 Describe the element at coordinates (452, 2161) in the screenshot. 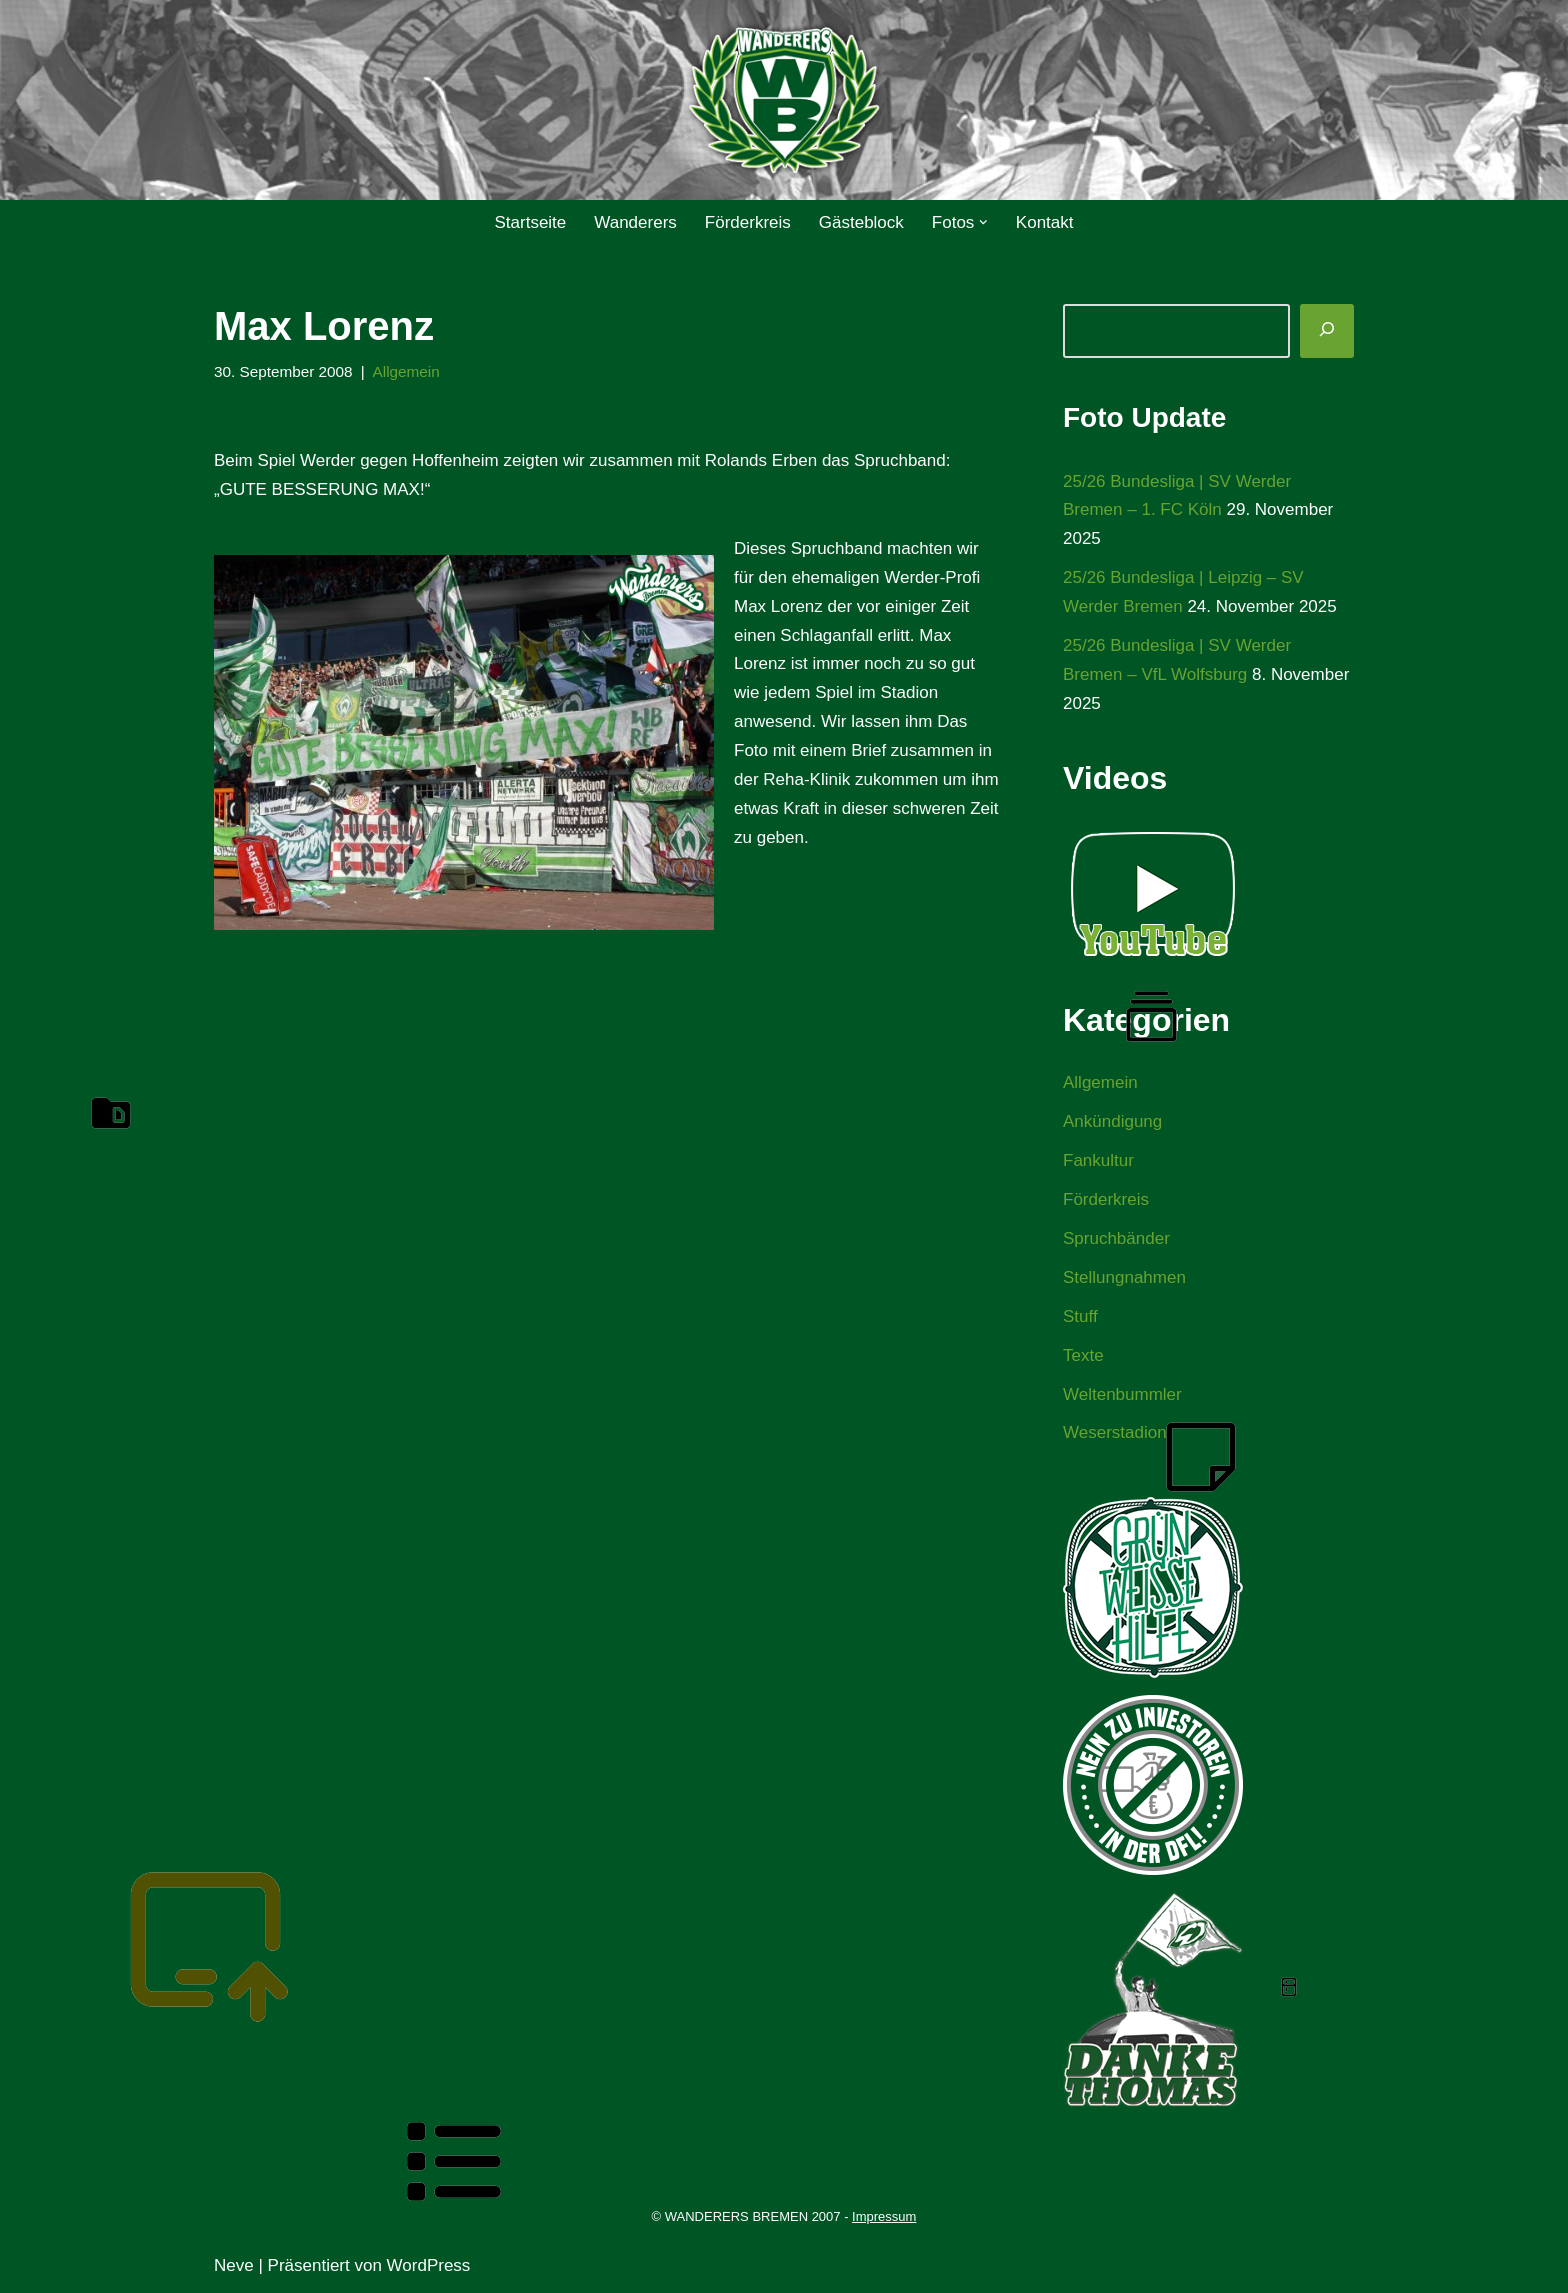

I see `view items in list format` at that location.